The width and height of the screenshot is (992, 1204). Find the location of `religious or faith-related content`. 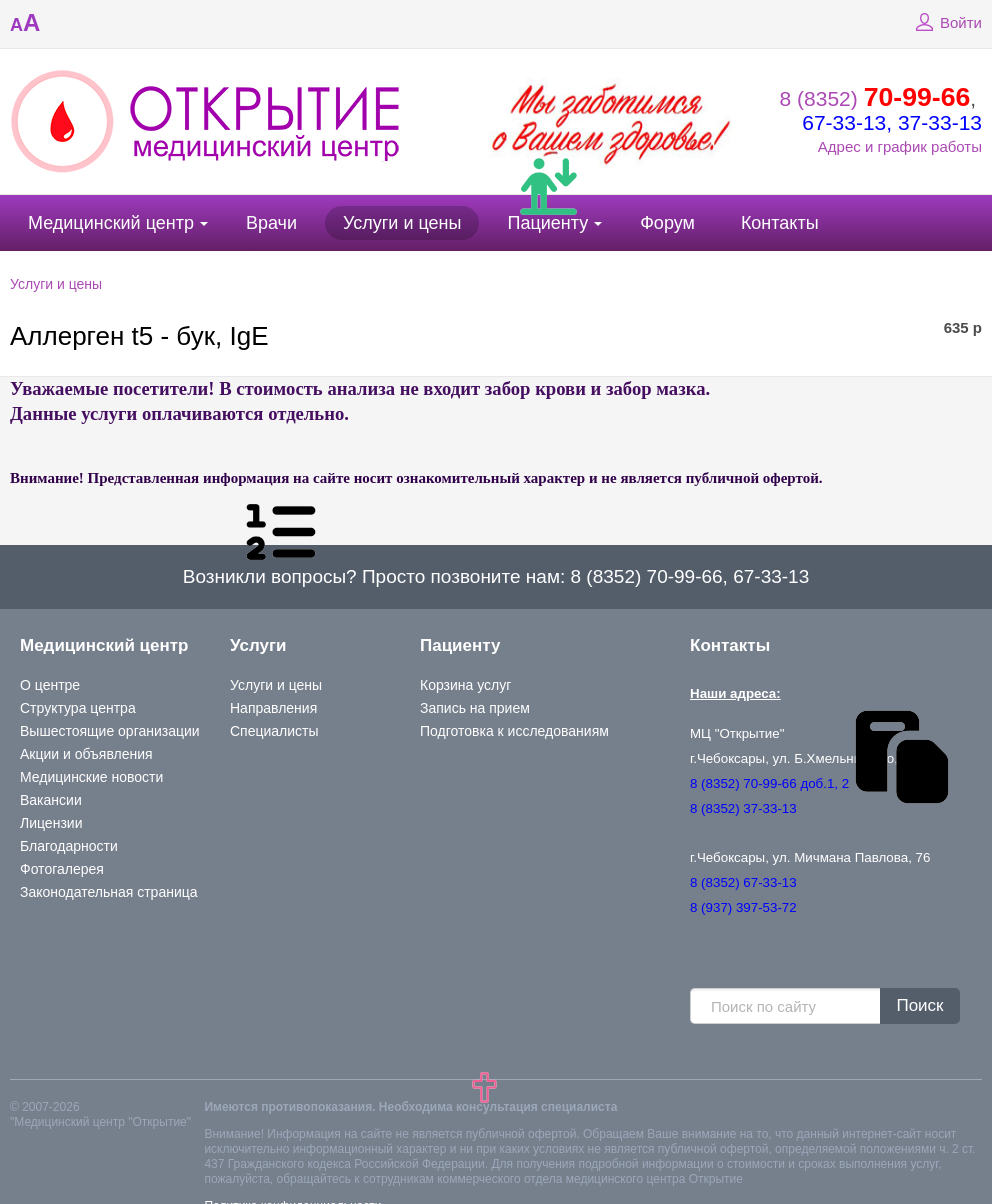

religious or faith-related content is located at coordinates (484, 1087).